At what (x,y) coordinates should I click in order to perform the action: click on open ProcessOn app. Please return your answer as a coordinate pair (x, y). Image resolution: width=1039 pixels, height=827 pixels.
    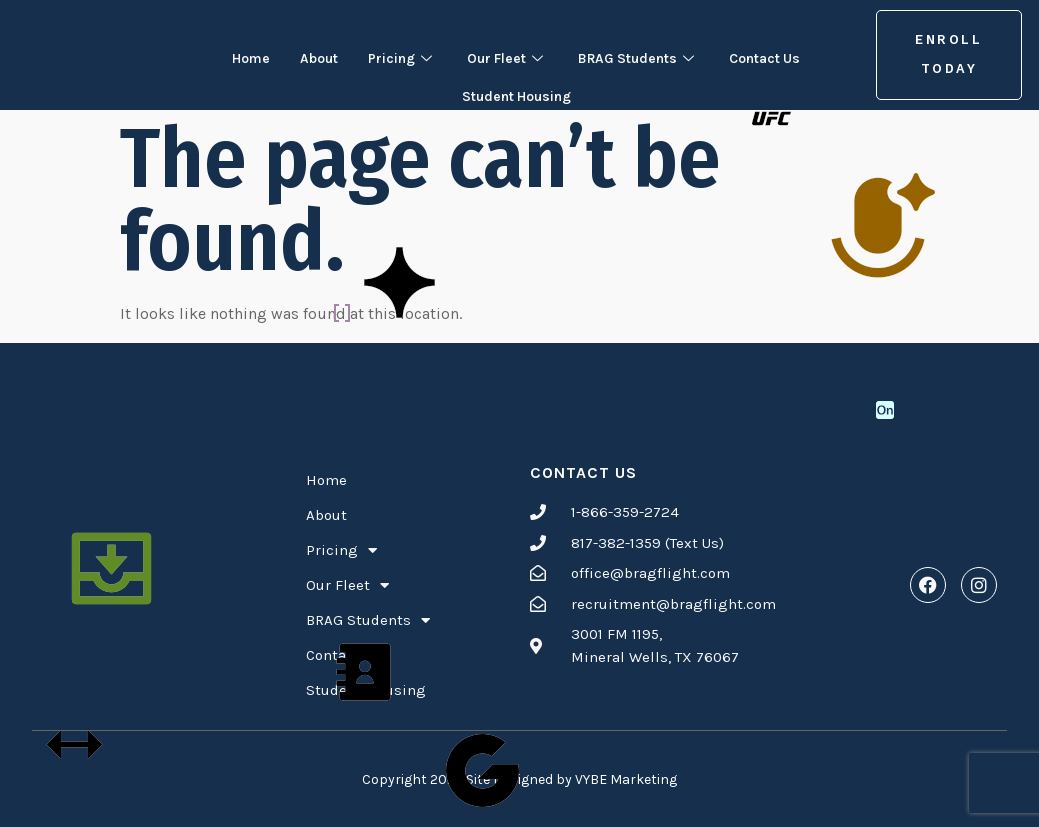
    Looking at the image, I should click on (885, 410).